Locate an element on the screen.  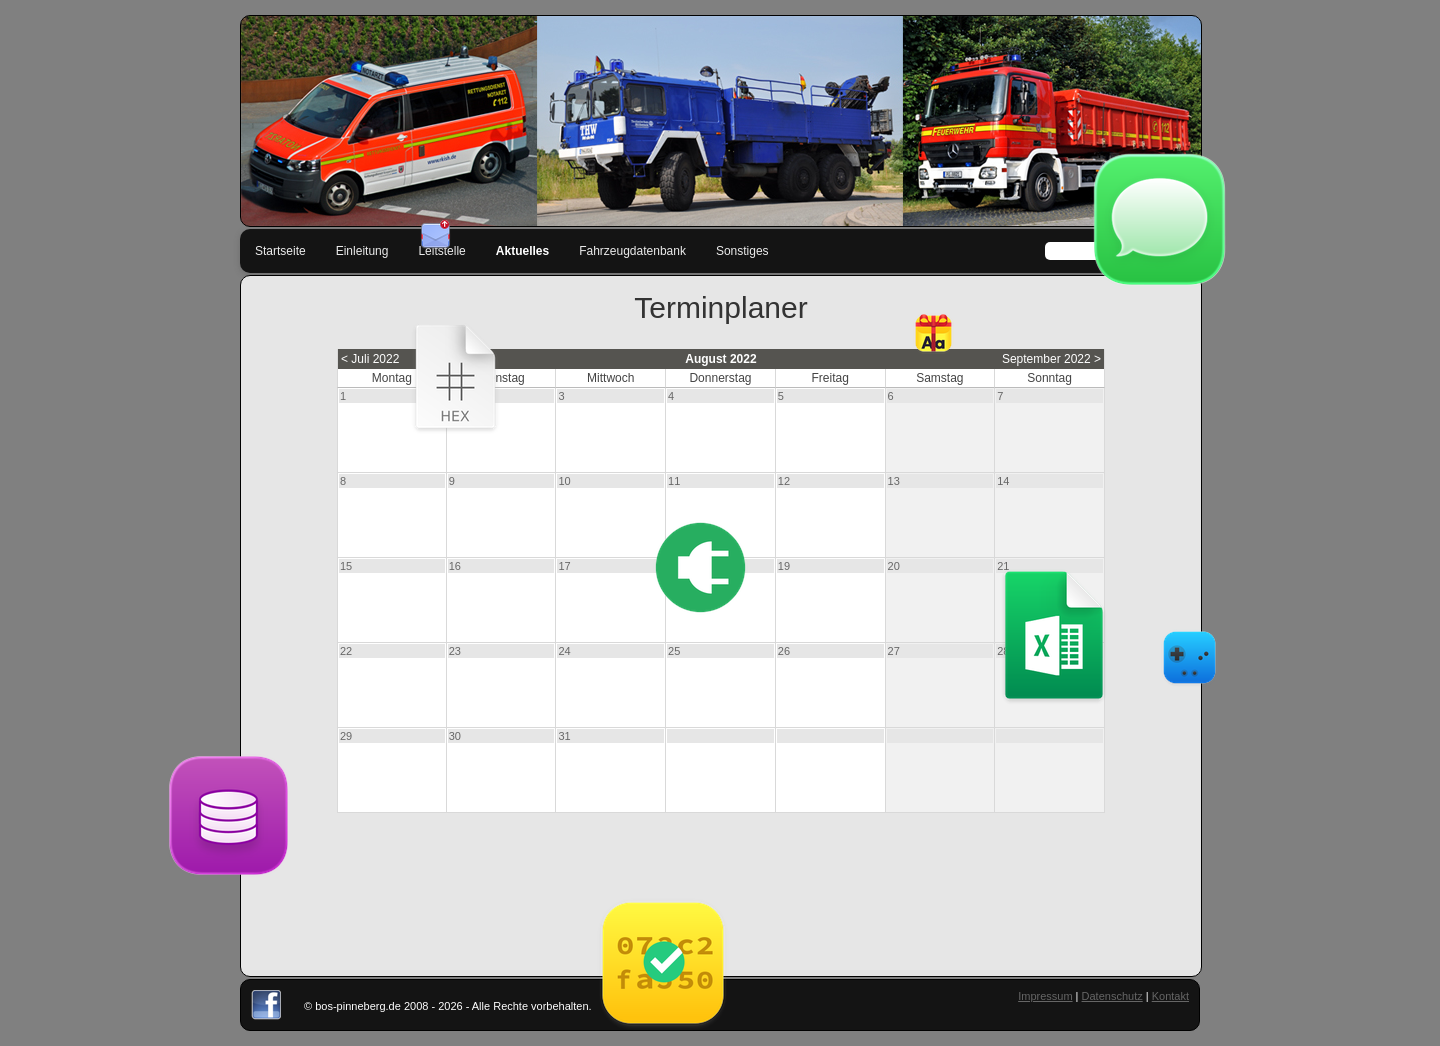
open a Microsoft Excel spreadsheet file is located at coordinates (1054, 635).